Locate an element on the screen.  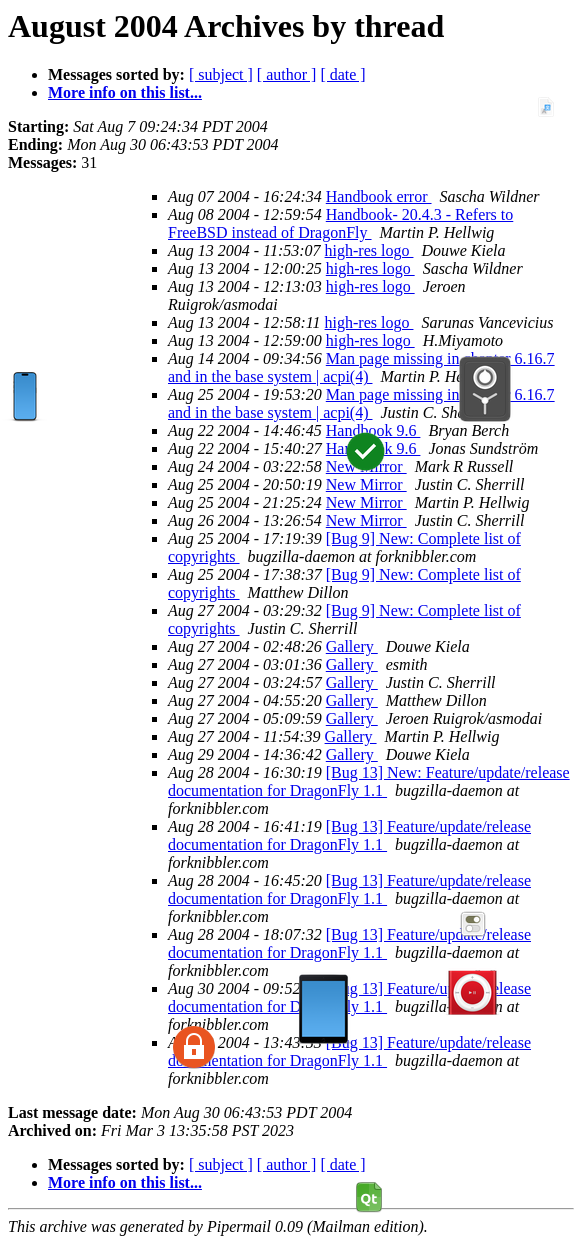
archive selected email messages is located at coordinates (485, 389).